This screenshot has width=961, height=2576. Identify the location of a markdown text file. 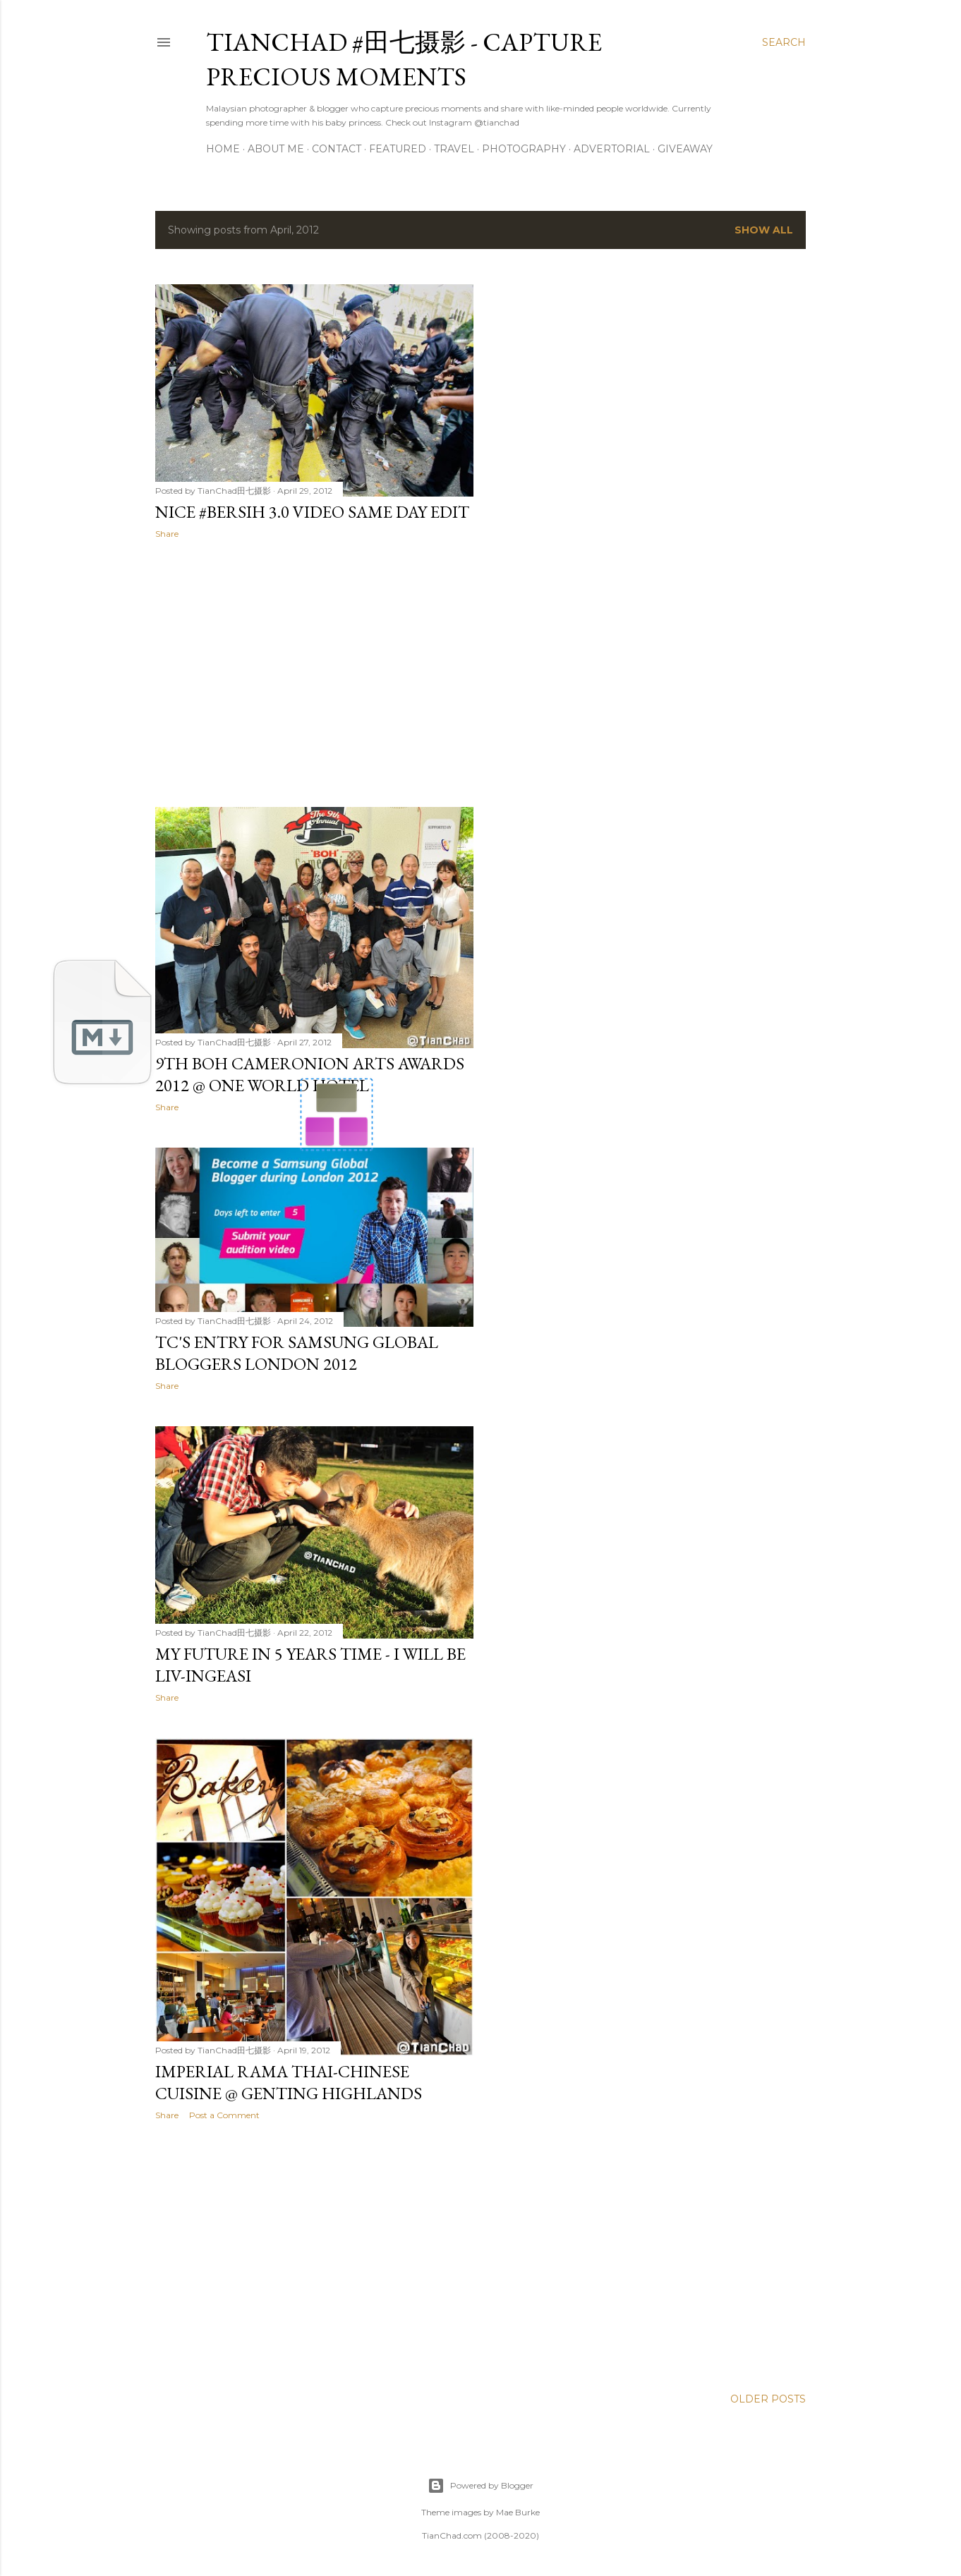
(102, 1022).